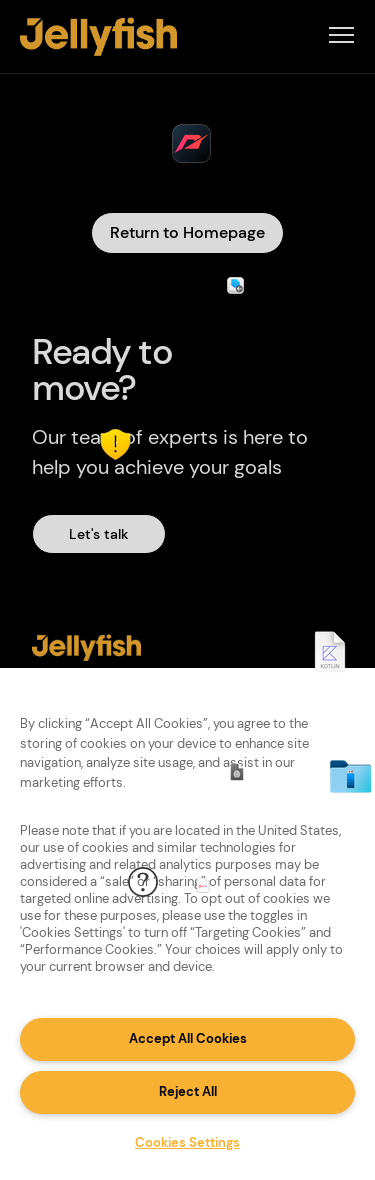 The height and width of the screenshot is (1180, 375). Describe the element at coordinates (350, 777) in the screenshot. I see `open folder containing USB drive files` at that location.